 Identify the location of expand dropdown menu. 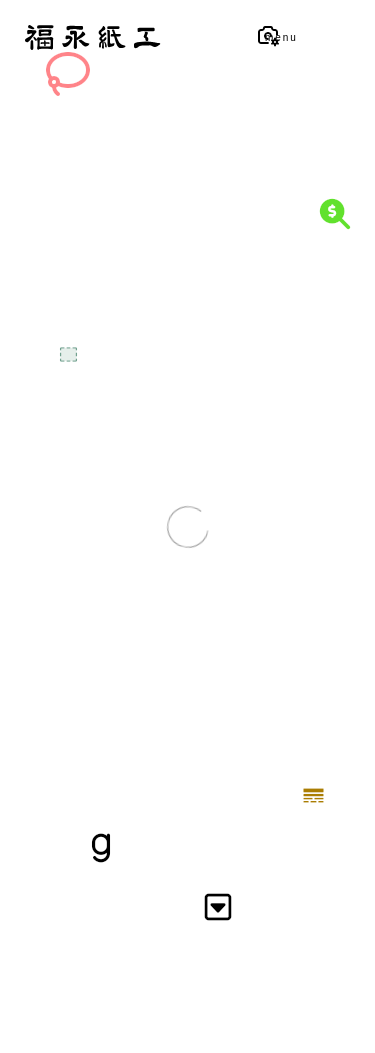
(218, 907).